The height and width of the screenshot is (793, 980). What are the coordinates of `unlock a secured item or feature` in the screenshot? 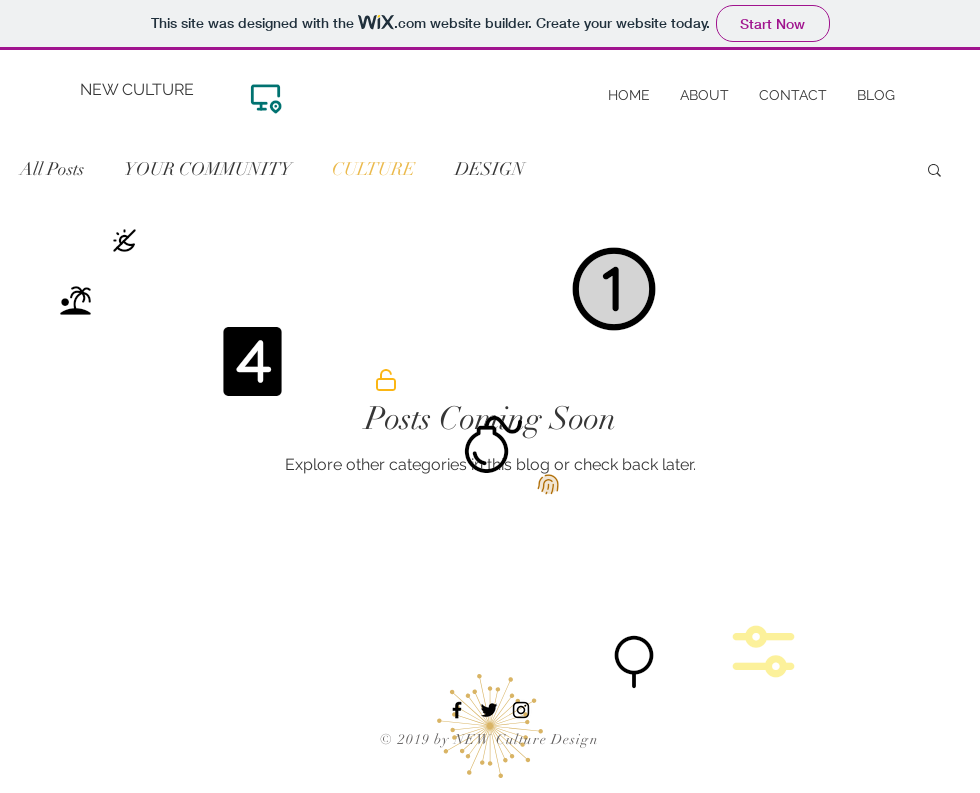 It's located at (386, 380).